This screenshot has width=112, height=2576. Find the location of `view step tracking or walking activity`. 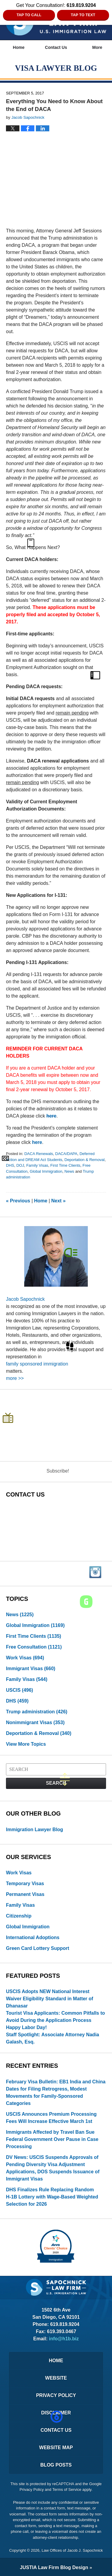

view step tracking or walking activity is located at coordinates (70, 1346).